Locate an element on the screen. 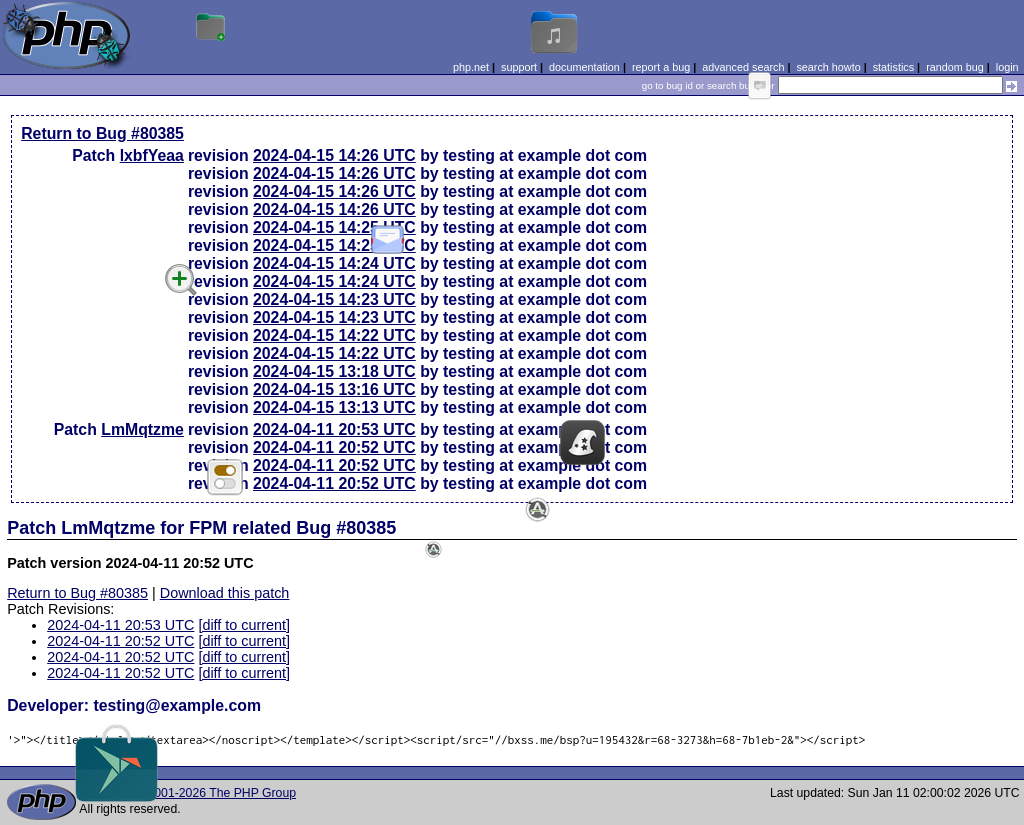 The image size is (1024, 825). a SAMI subtitle or caption file is located at coordinates (759, 85).